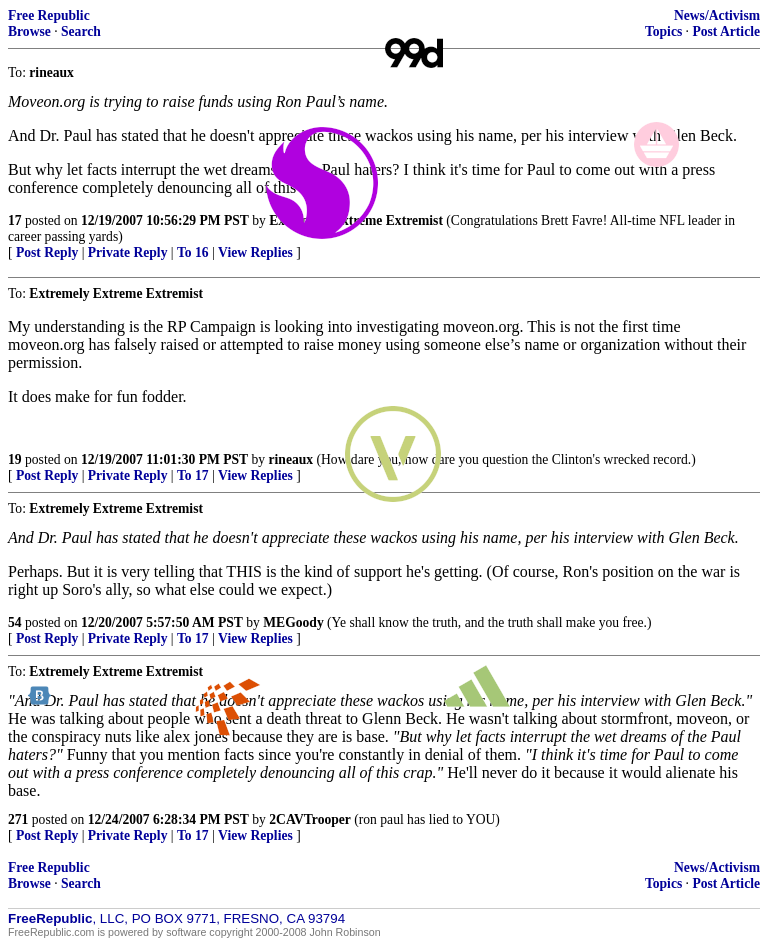  Describe the element at coordinates (477, 686) in the screenshot. I see `adidas brand logo` at that location.